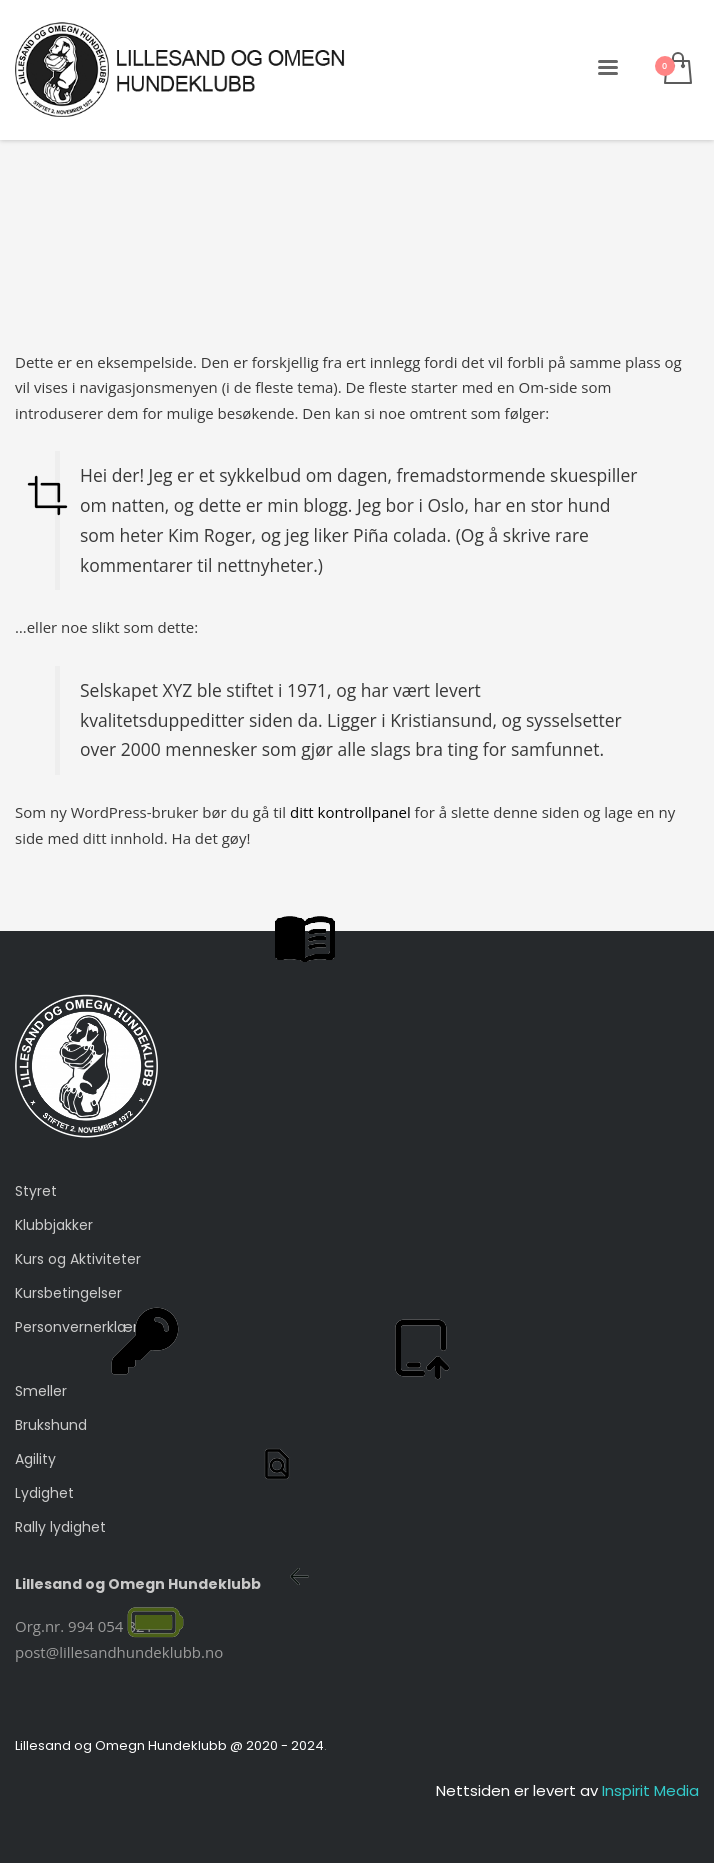 This screenshot has width=714, height=1863. Describe the element at coordinates (47, 495) in the screenshot. I see `crop an image or photo` at that location.